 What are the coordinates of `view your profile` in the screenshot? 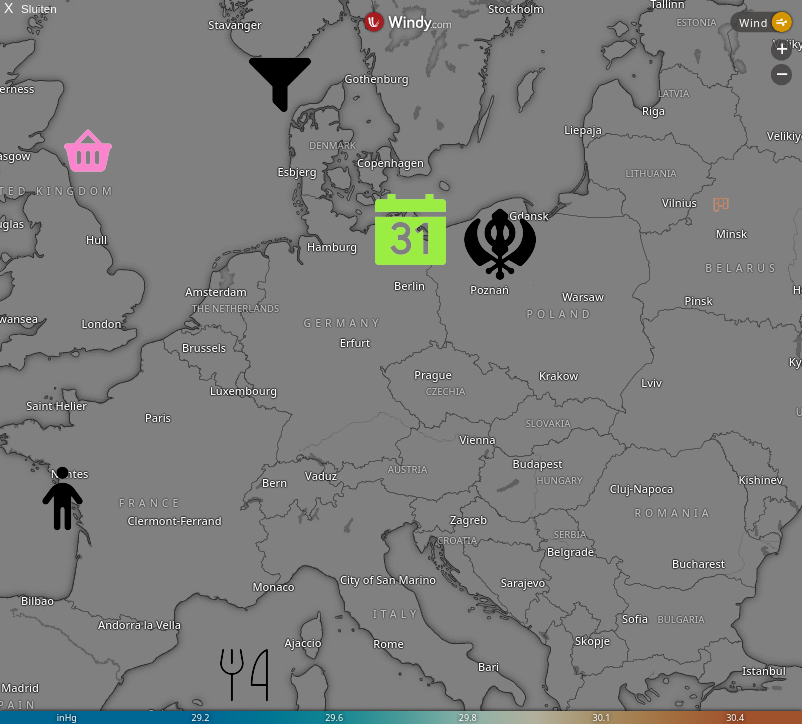 It's located at (62, 498).